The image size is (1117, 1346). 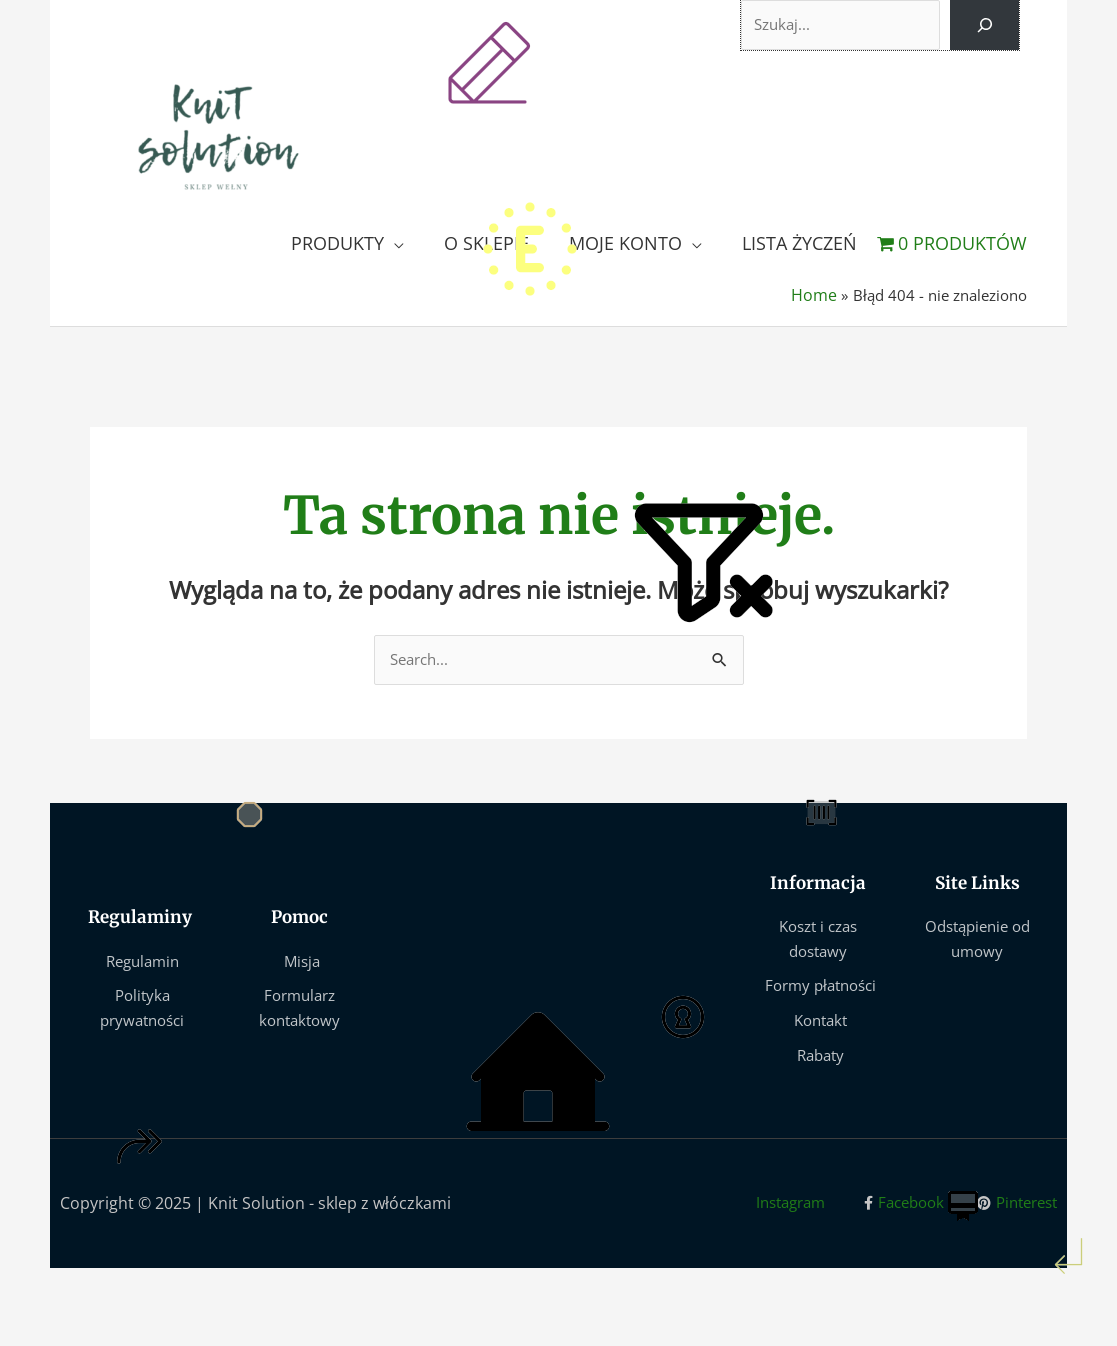 I want to click on navigate to home screen, so click(x=538, y=1074).